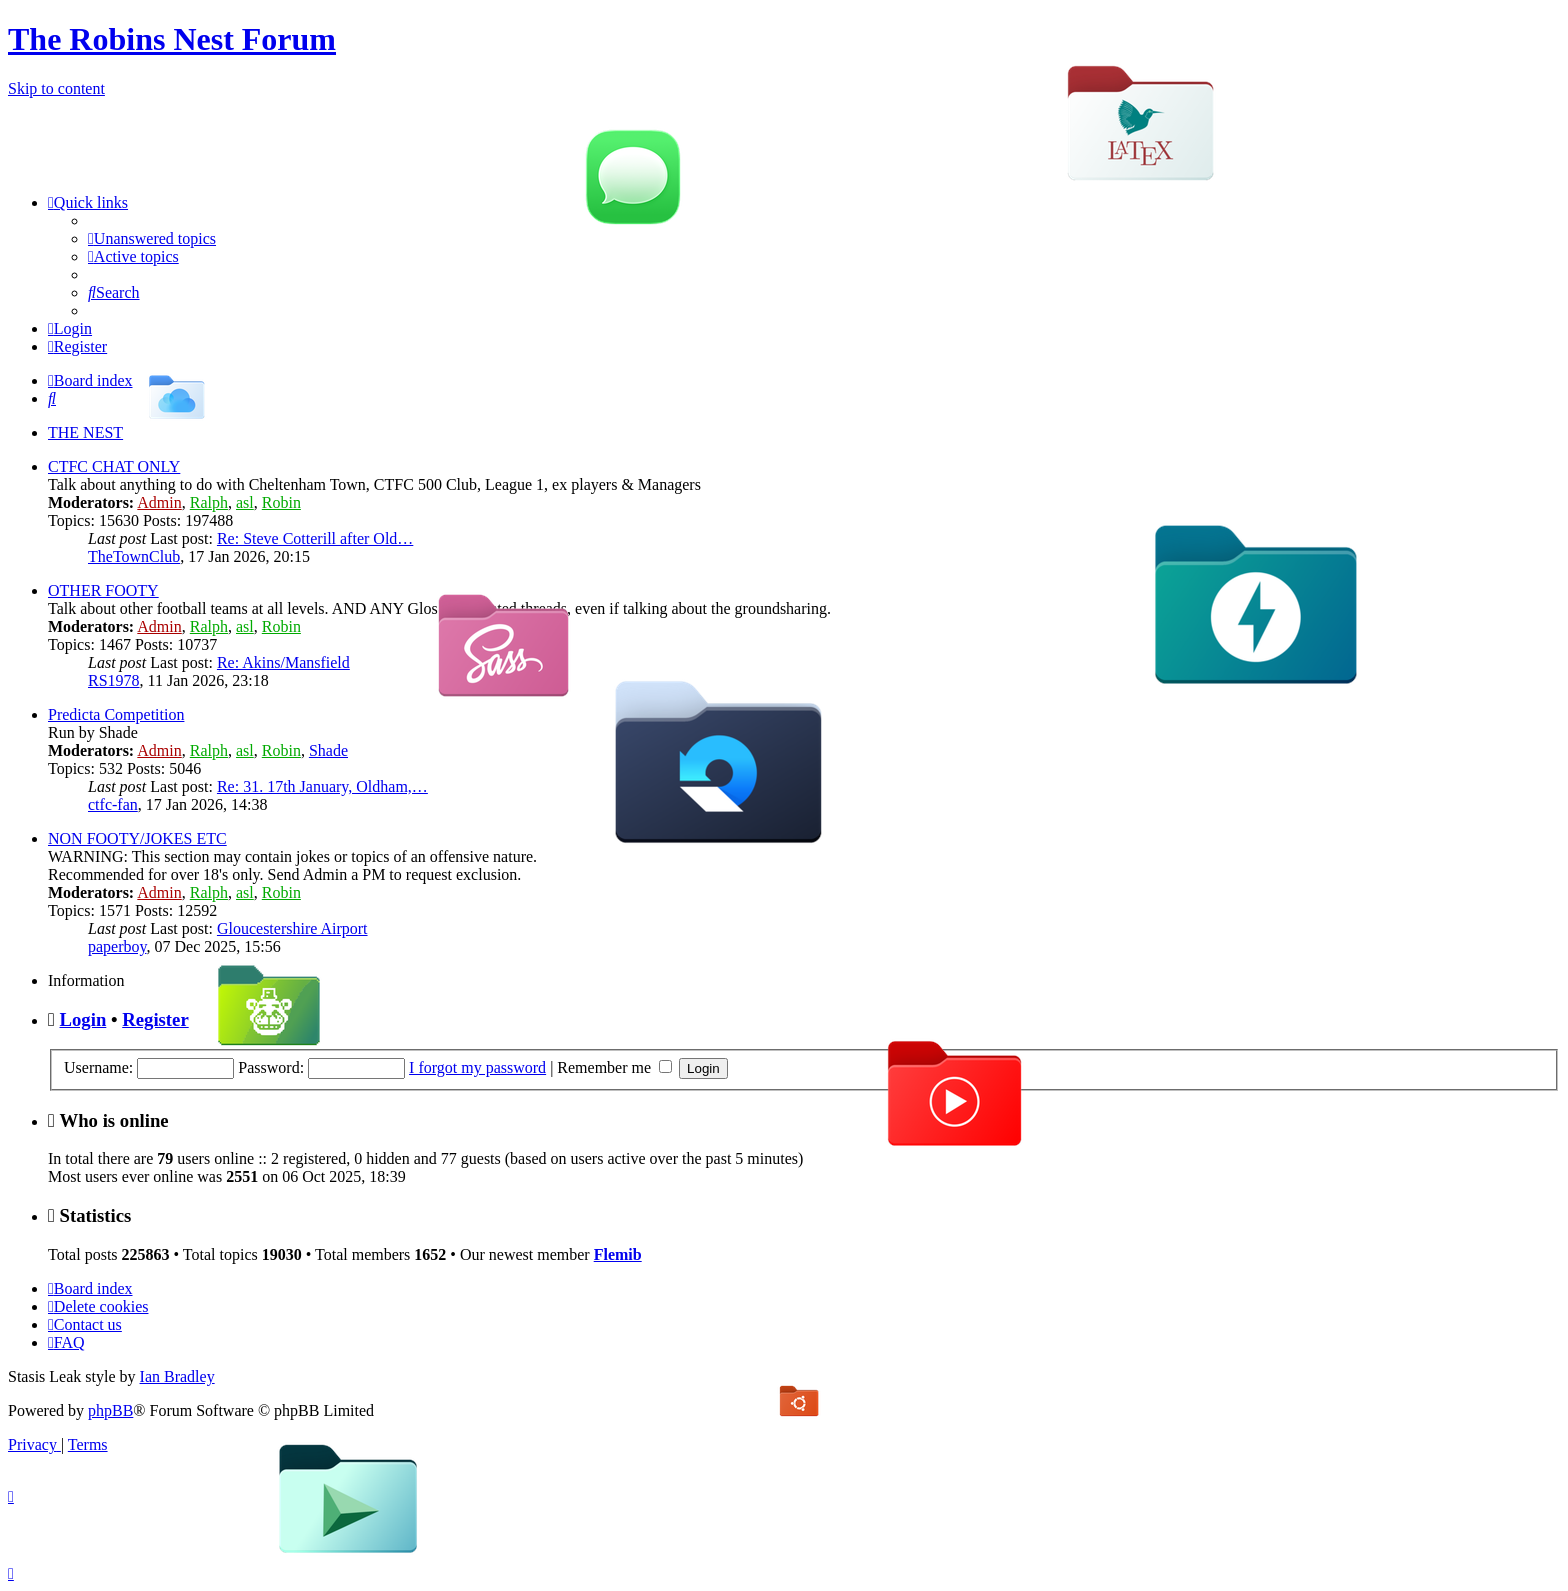 The width and height of the screenshot is (1568, 1591). Describe the element at coordinates (799, 1402) in the screenshot. I see `open ubuntu system folder` at that location.